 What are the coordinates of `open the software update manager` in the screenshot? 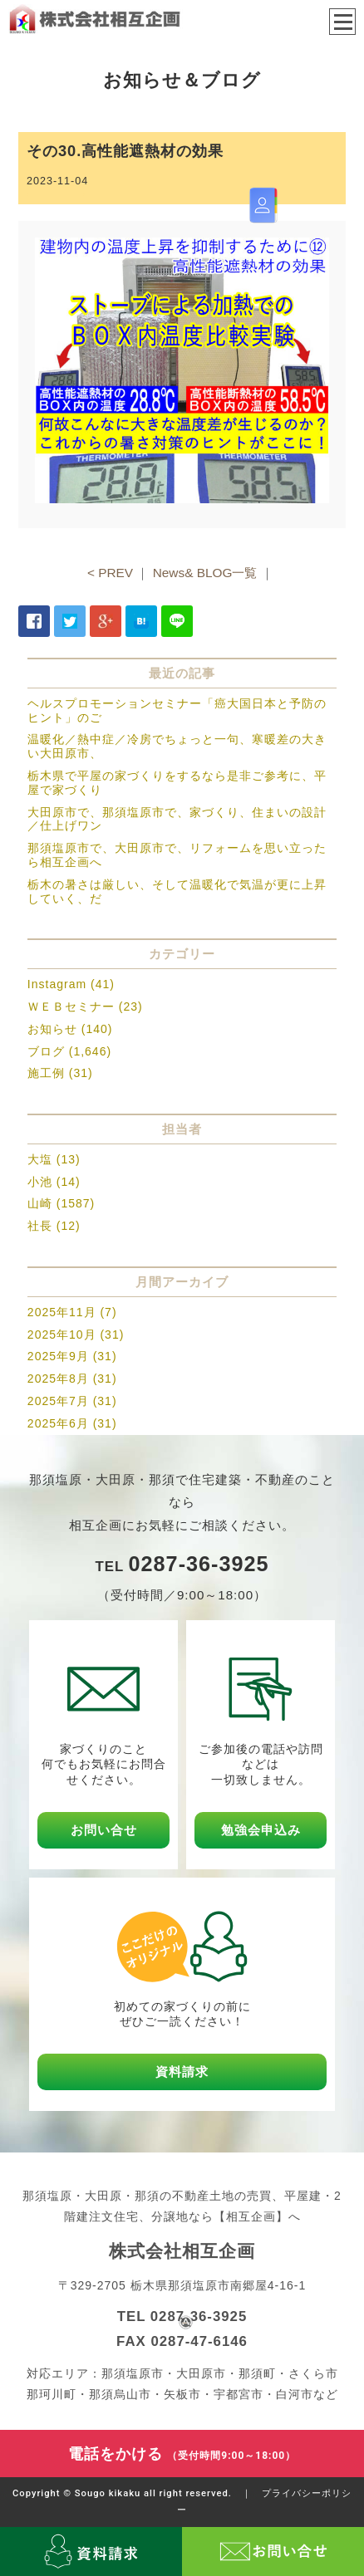 It's located at (185, 2322).